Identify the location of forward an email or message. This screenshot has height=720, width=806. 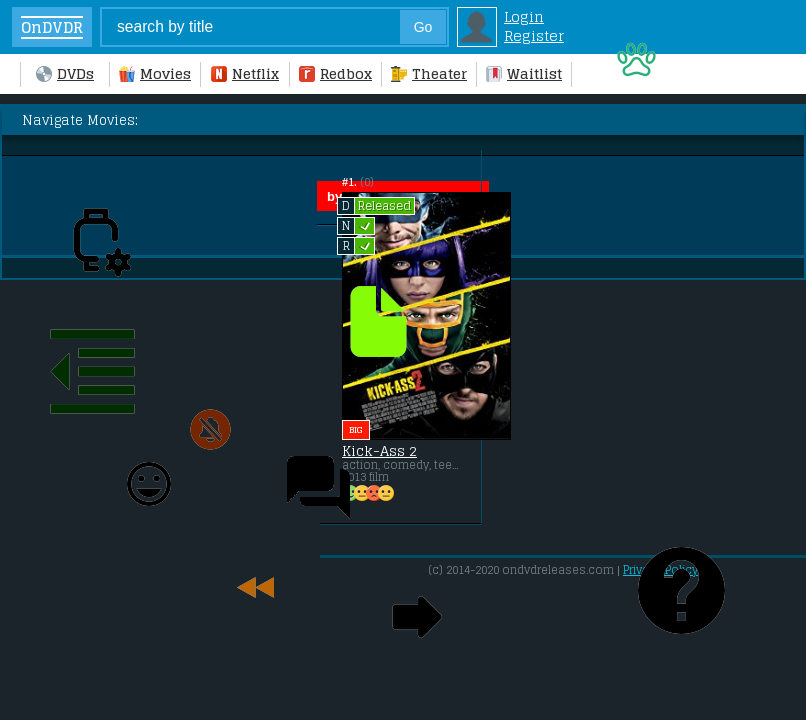
(418, 617).